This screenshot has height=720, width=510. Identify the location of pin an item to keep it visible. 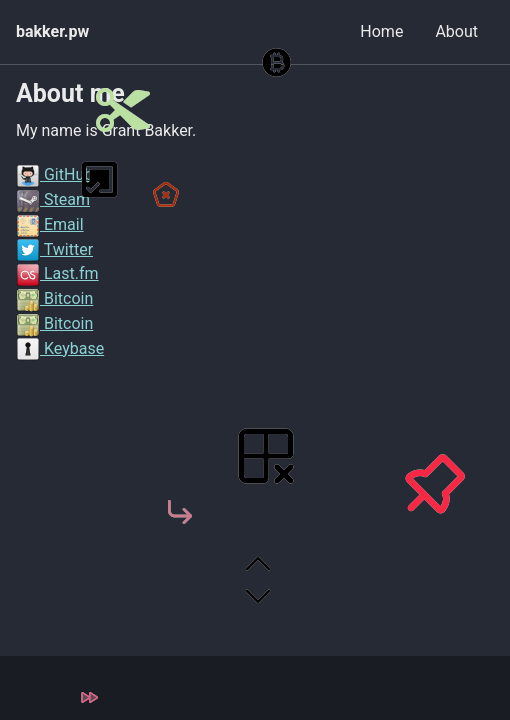
(433, 486).